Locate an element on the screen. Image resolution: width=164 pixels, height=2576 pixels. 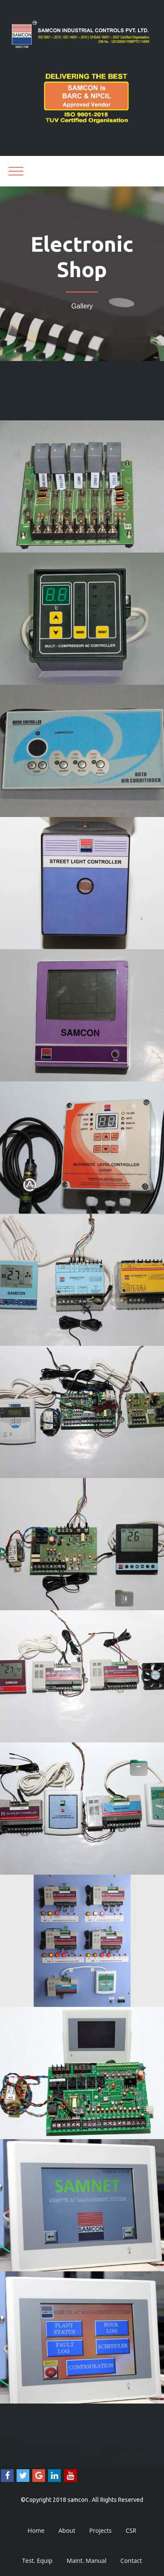
open the file manager application is located at coordinates (139, 1767).